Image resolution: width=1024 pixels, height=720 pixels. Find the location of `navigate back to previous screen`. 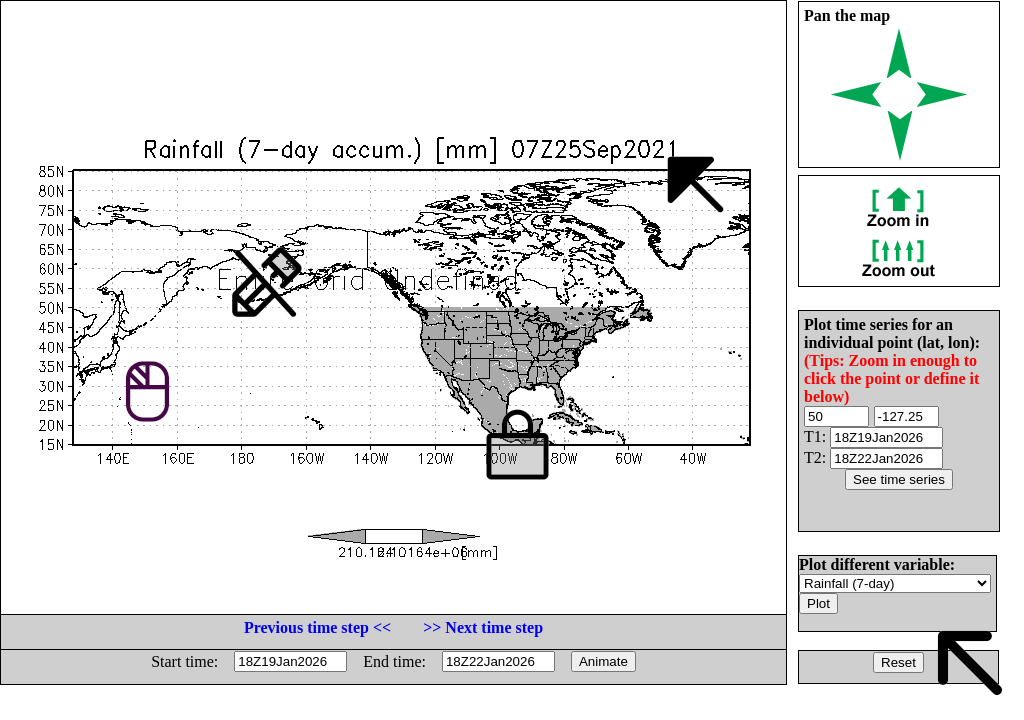

navigate back to previous screen is located at coordinates (695, 184).